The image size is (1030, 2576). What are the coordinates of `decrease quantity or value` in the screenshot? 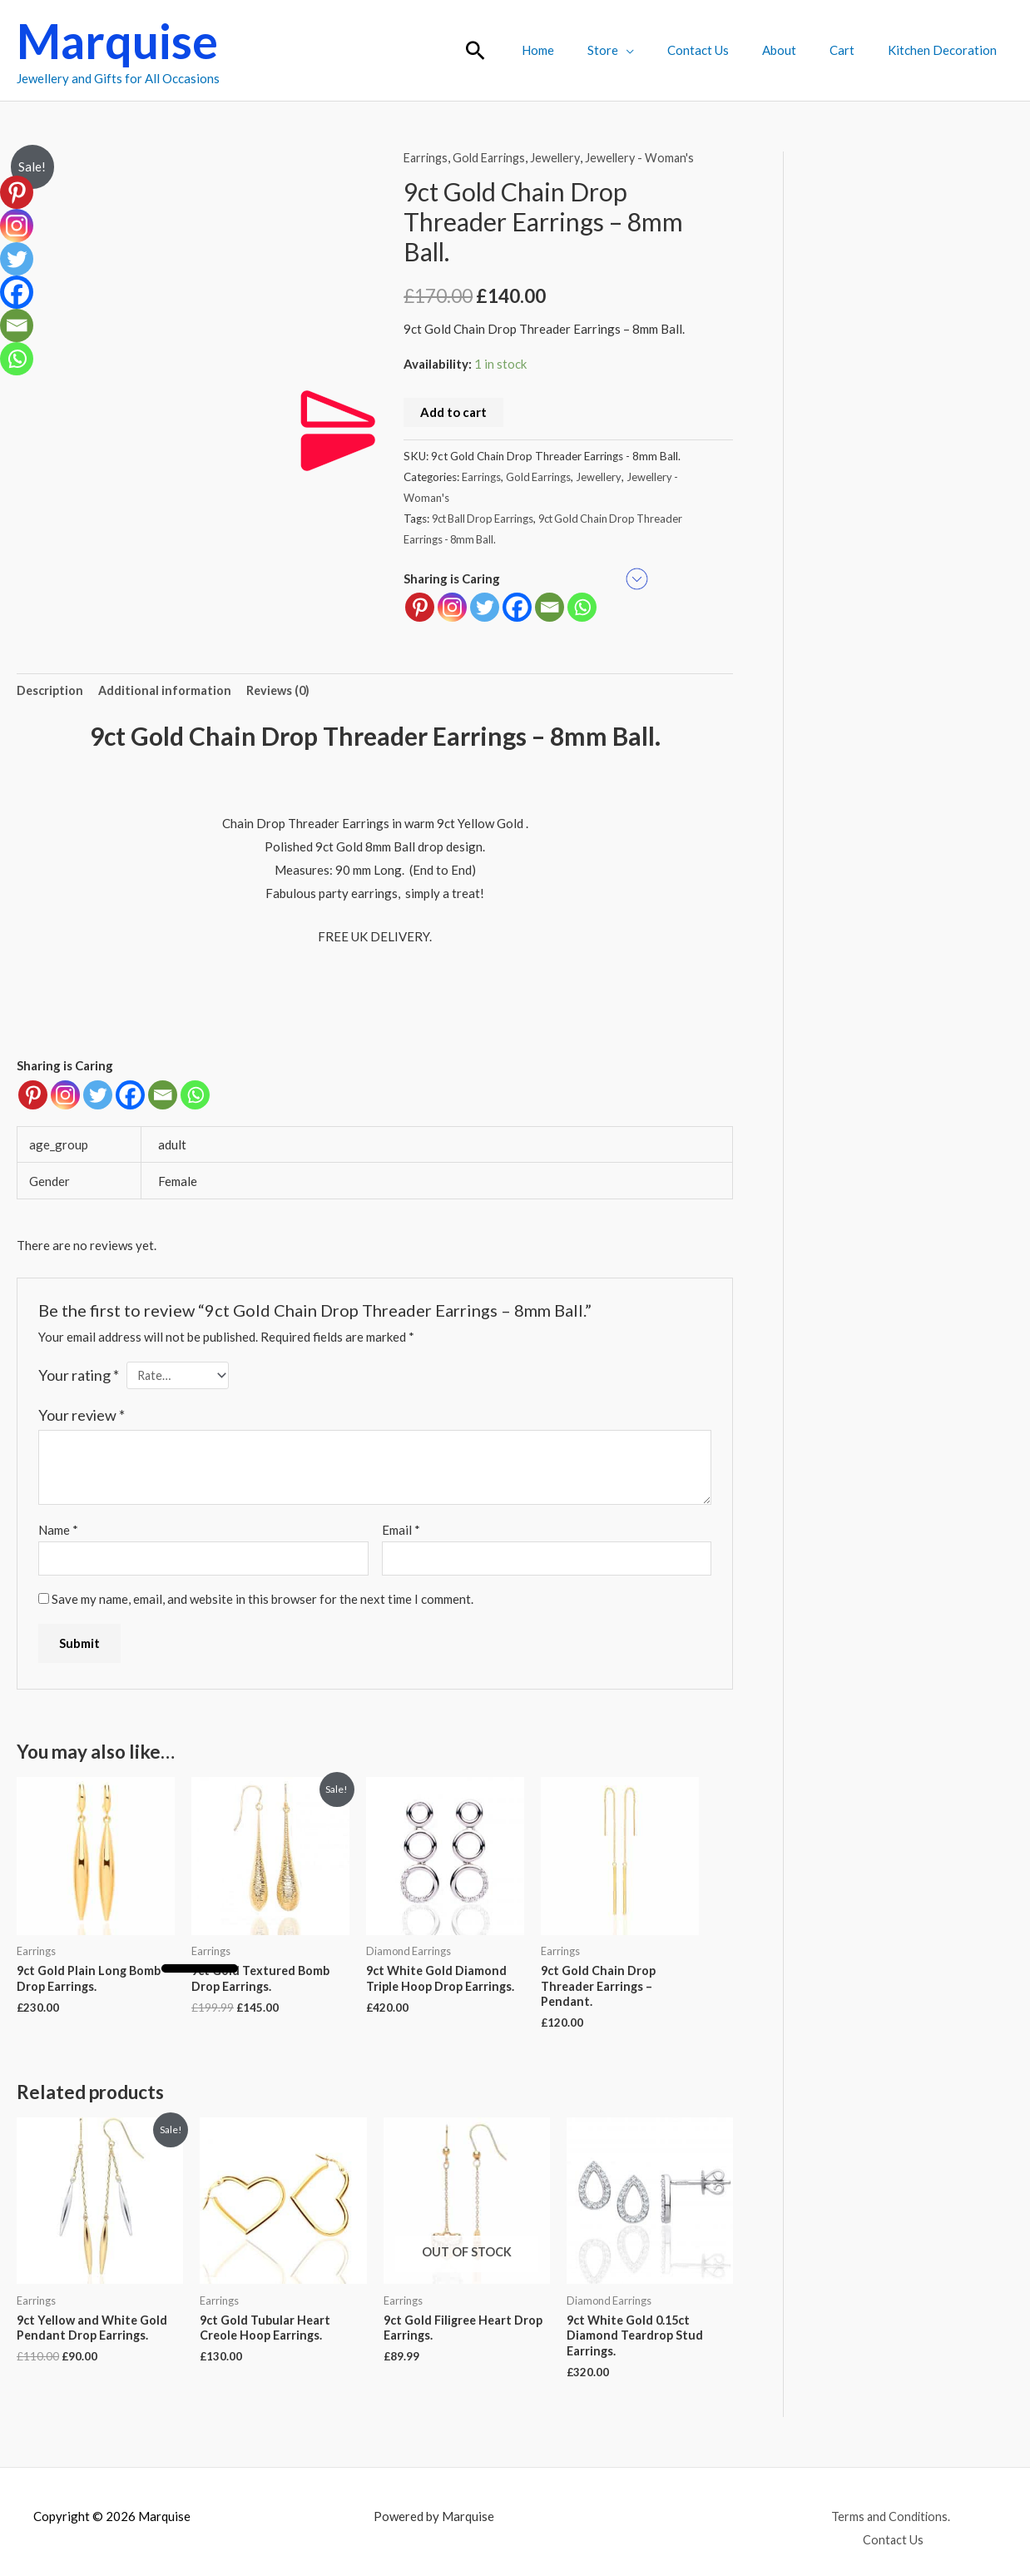 It's located at (200, 1968).